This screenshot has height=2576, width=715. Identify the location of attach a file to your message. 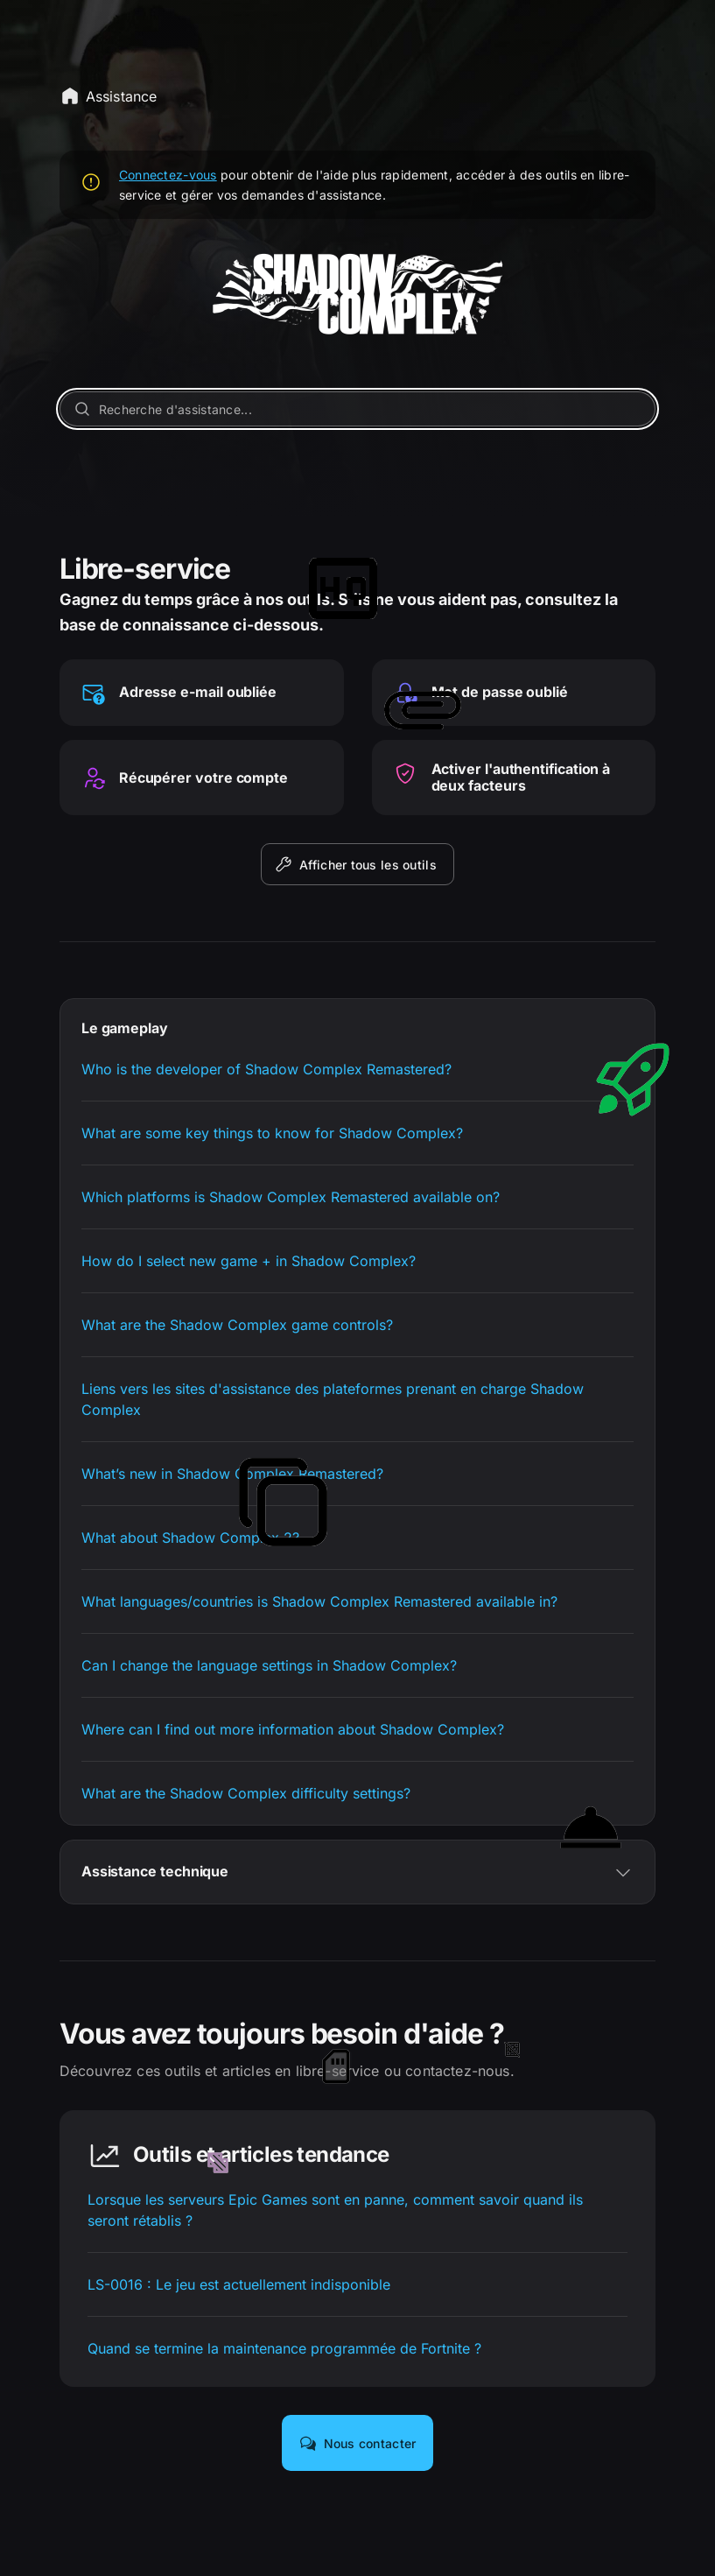
(421, 710).